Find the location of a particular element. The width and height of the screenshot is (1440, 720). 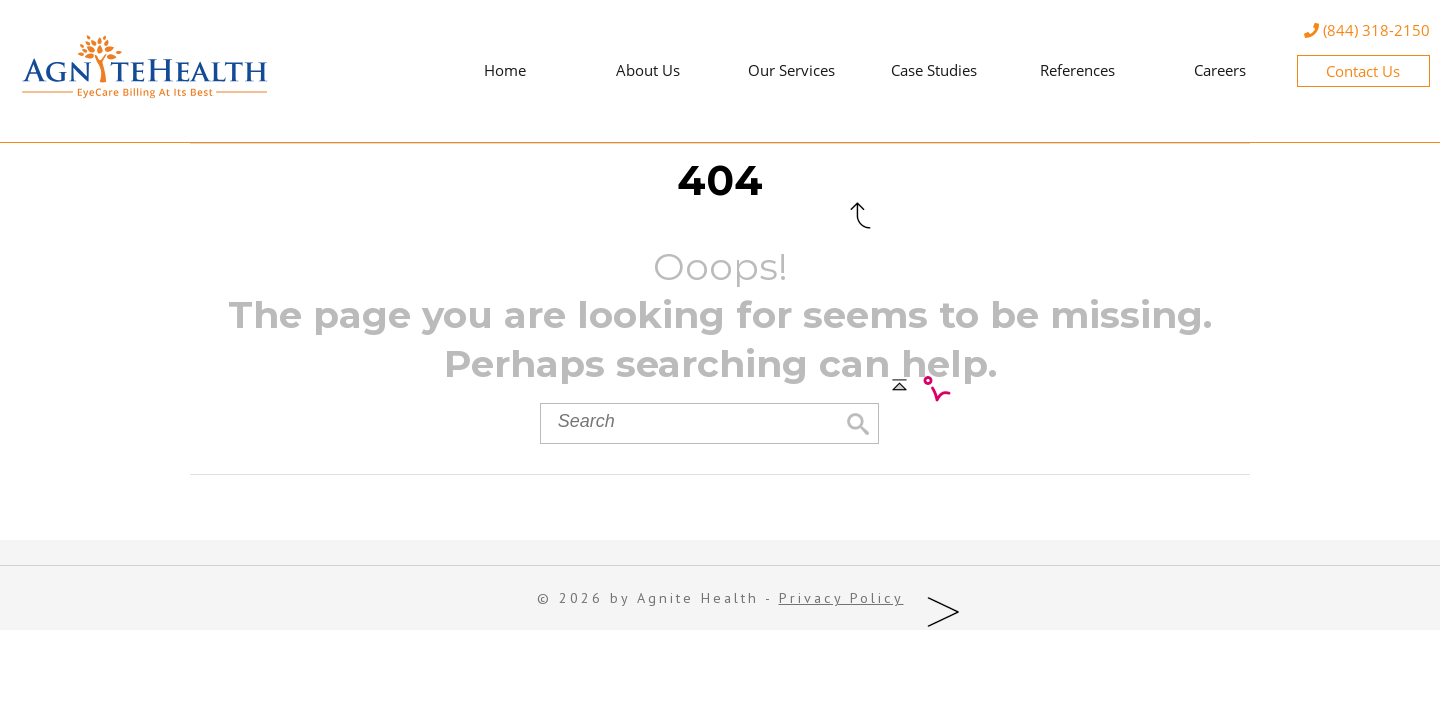

collapse content or panel upward is located at coordinates (899, 384).